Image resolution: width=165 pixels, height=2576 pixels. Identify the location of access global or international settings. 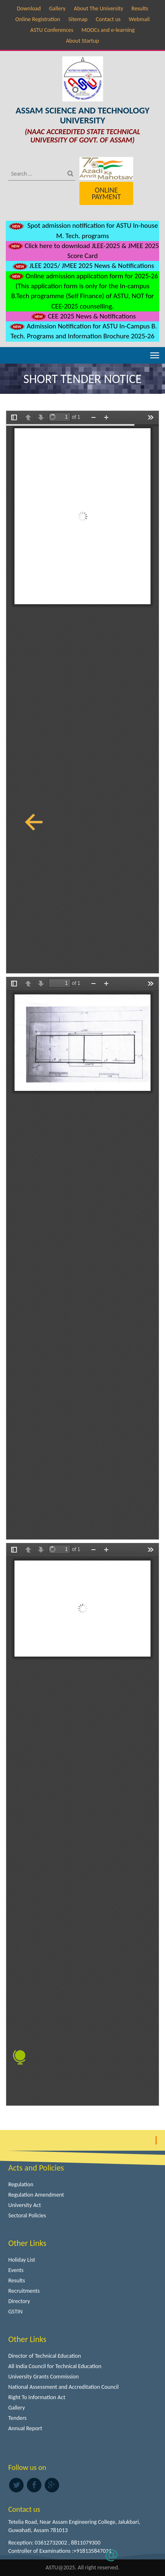
(19, 2057).